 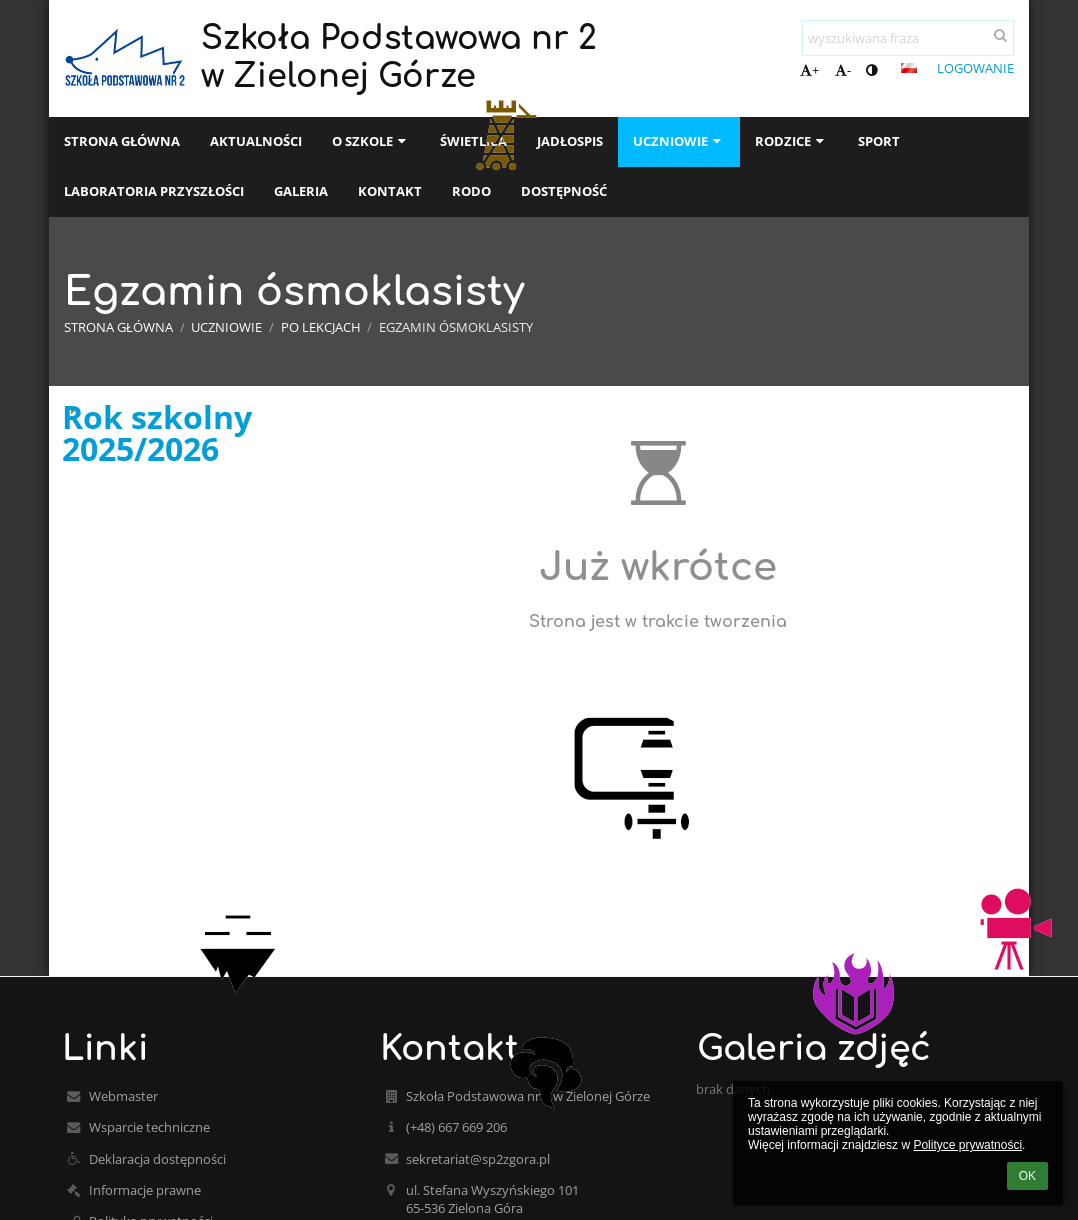 I want to click on access siege tower unit in strategy game, so click(x=505, y=134).